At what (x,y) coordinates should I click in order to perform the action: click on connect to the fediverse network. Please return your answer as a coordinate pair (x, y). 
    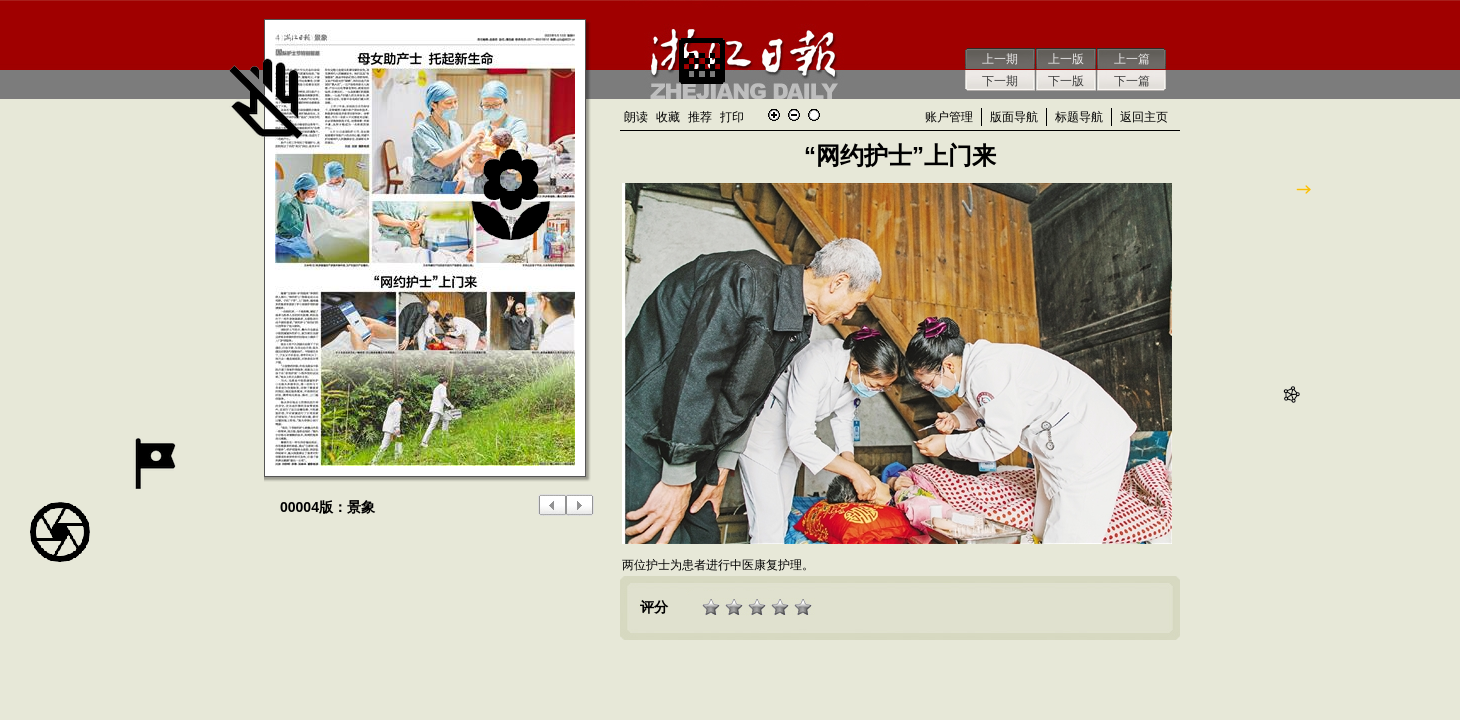
    Looking at the image, I should click on (1291, 394).